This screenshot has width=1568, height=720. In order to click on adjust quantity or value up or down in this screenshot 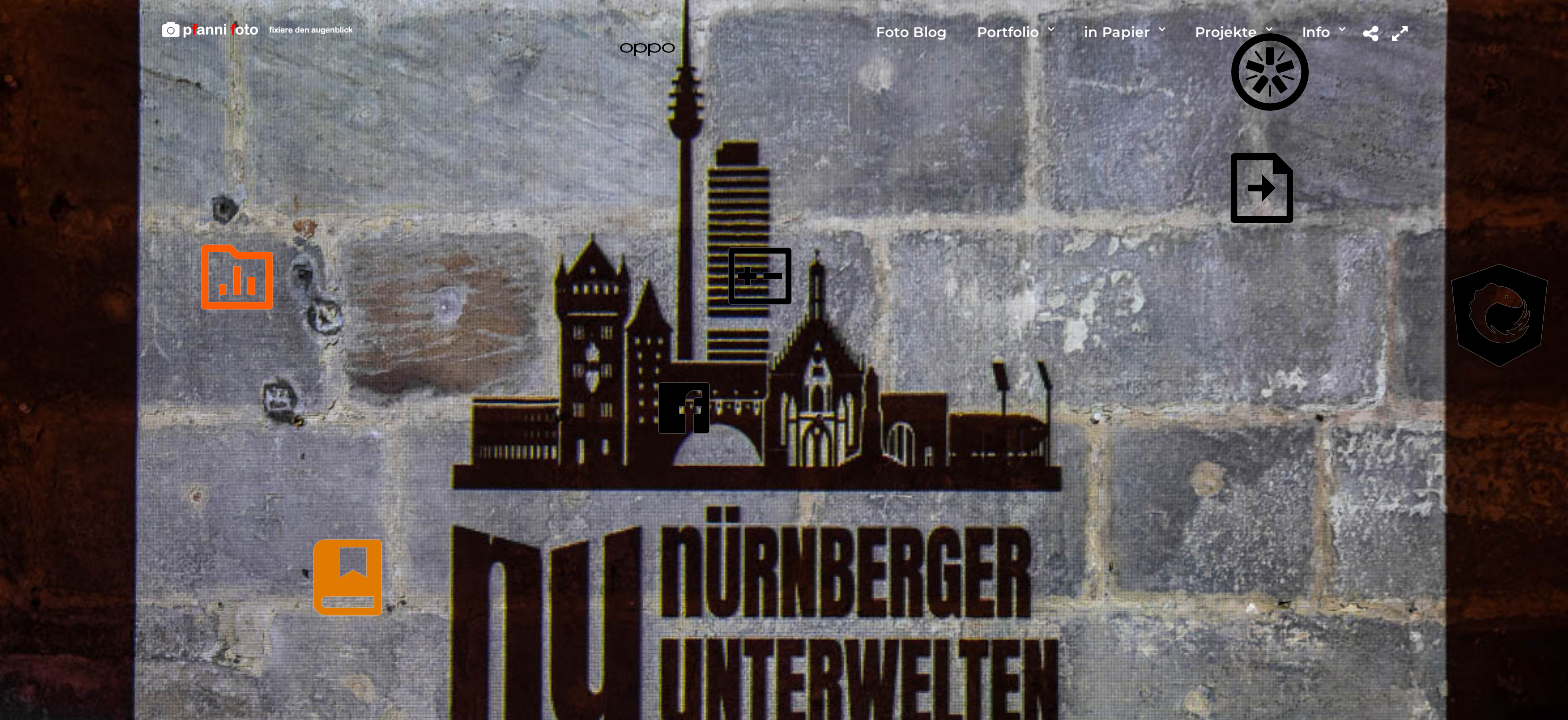, I will do `click(760, 276)`.